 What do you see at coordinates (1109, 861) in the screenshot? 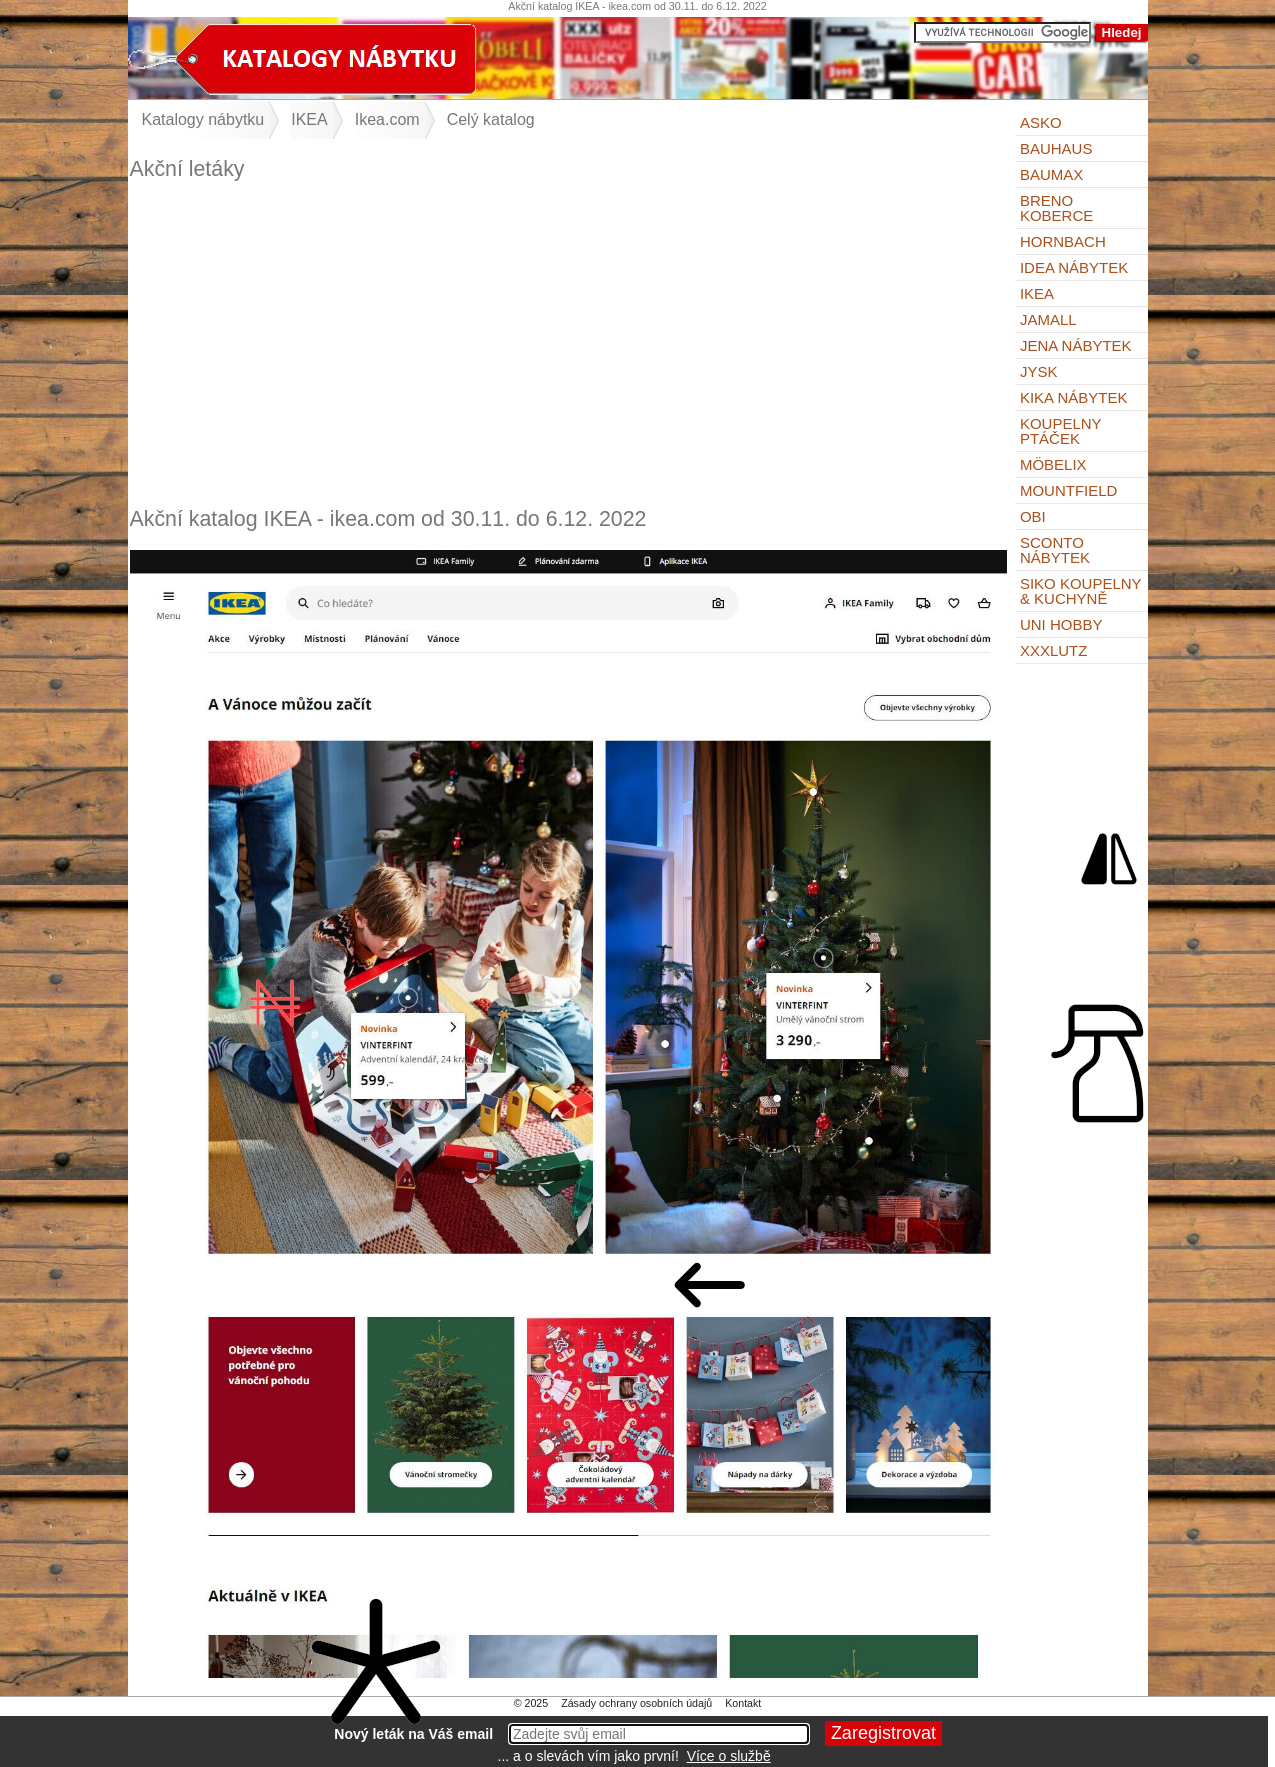
I see `flip image horizontally` at bounding box center [1109, 861].